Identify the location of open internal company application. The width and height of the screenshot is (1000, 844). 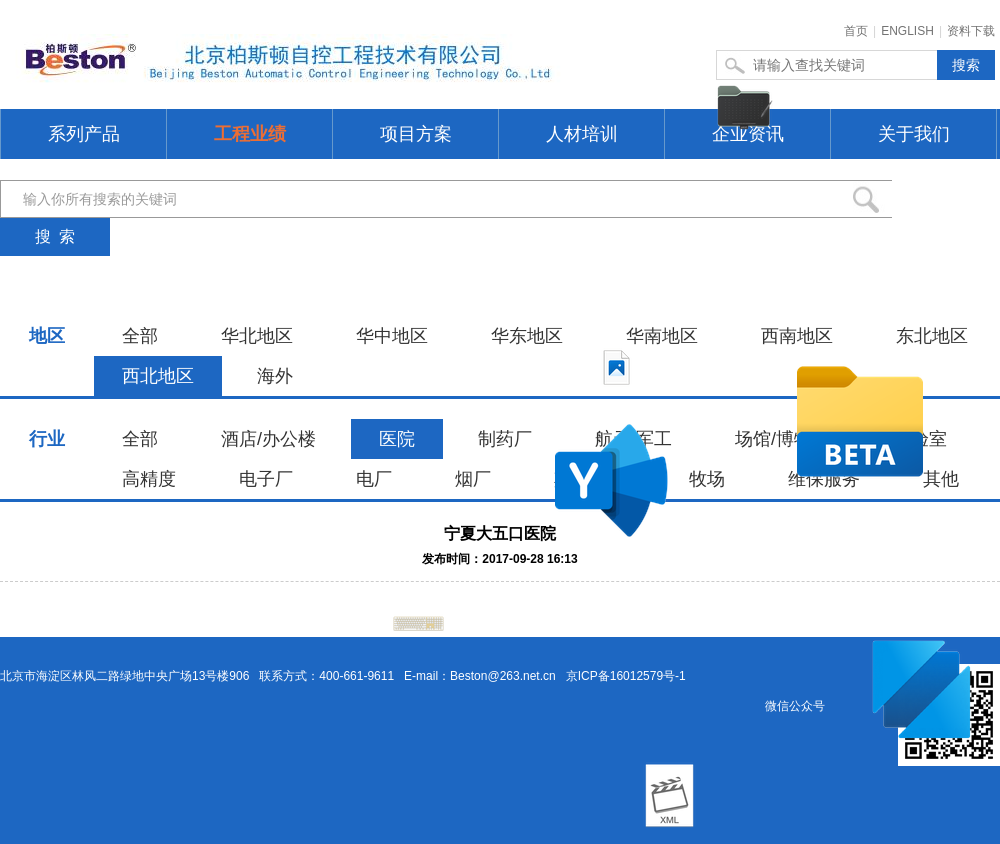
(921, 689).